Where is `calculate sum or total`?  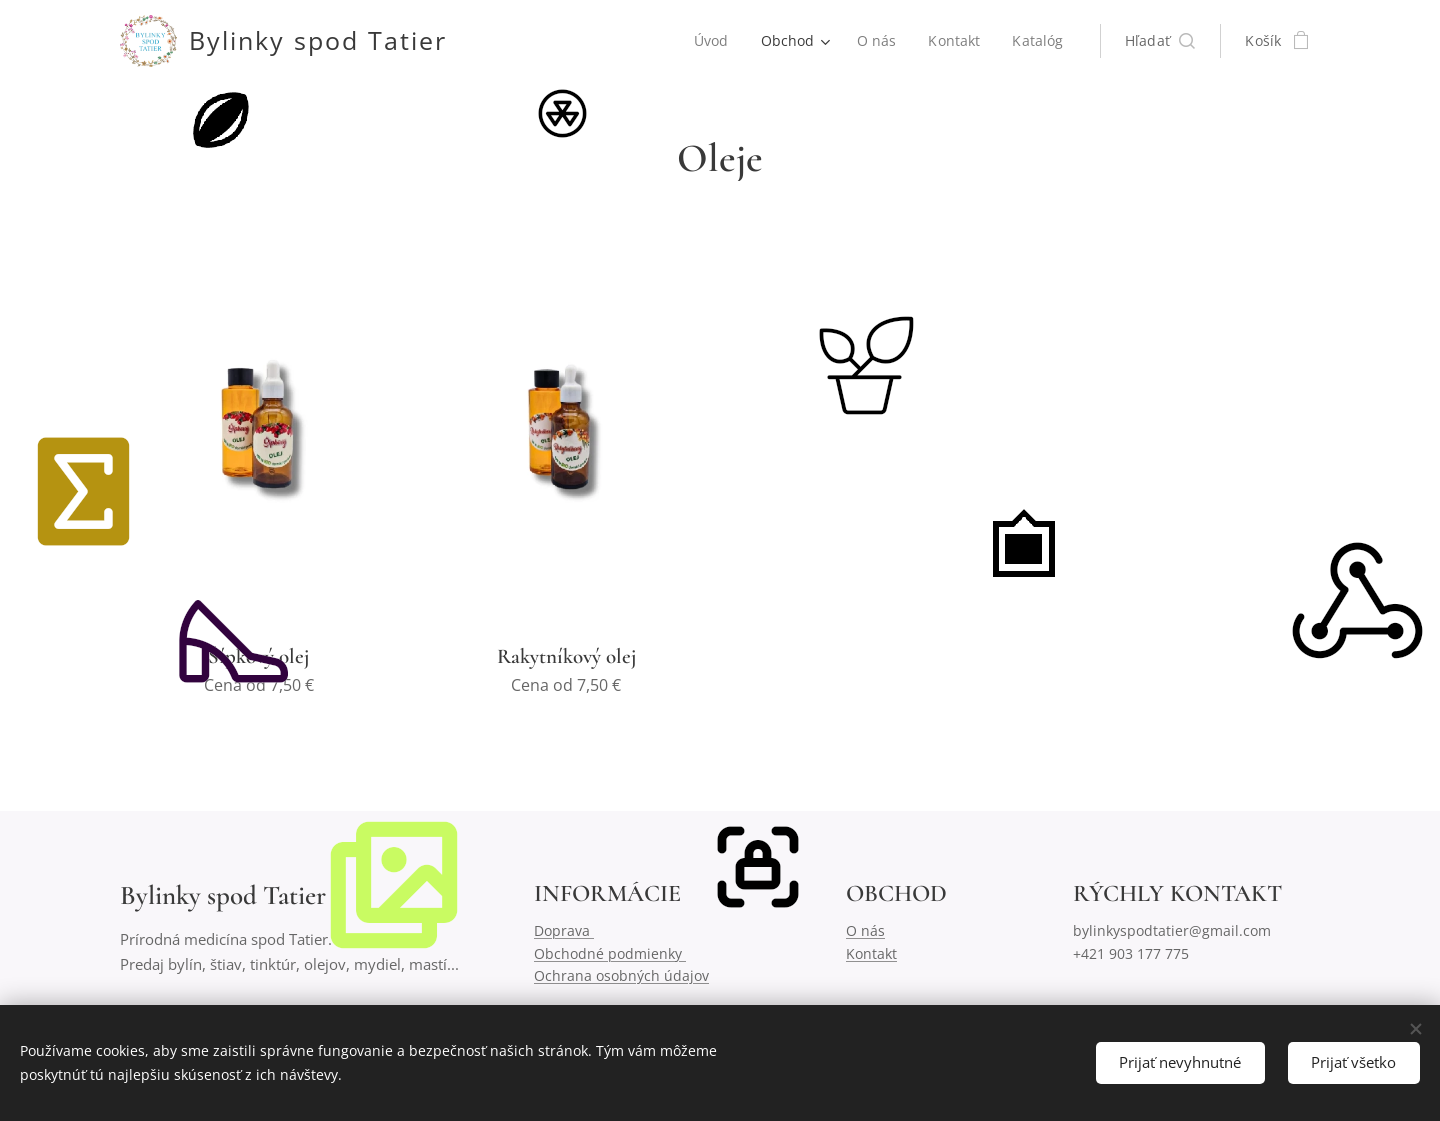 calculate sum or total is located at coordinates (83, 491).